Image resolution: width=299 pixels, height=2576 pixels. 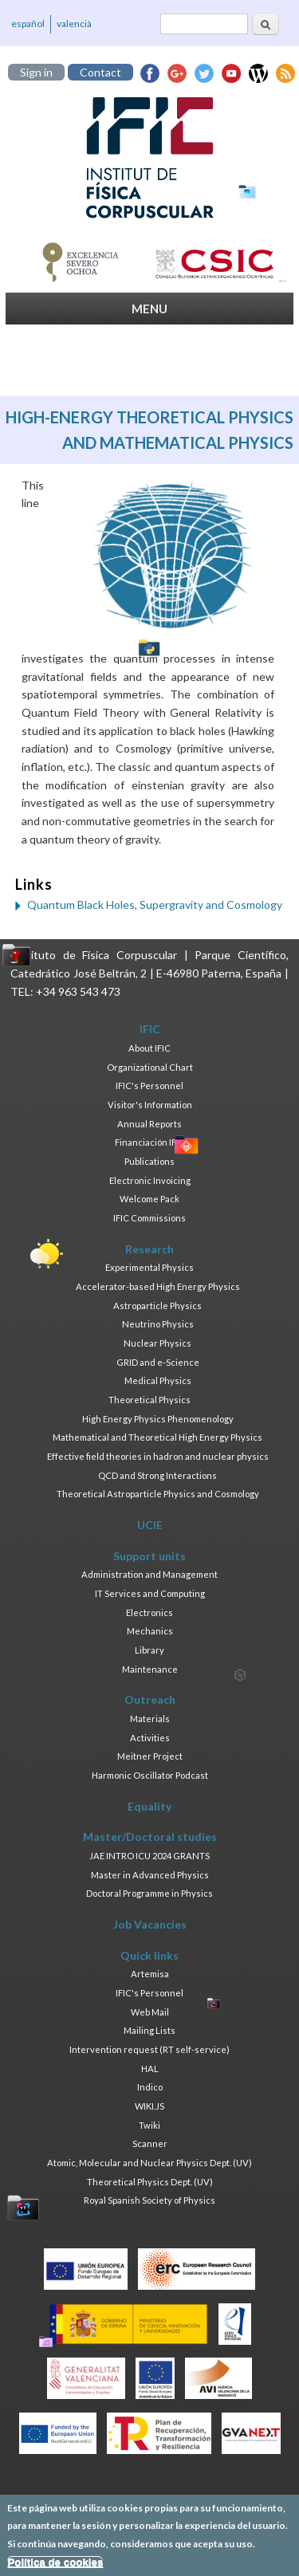 I want to click on open HP Omen gaming software folder, so click(x=186, y=1145).